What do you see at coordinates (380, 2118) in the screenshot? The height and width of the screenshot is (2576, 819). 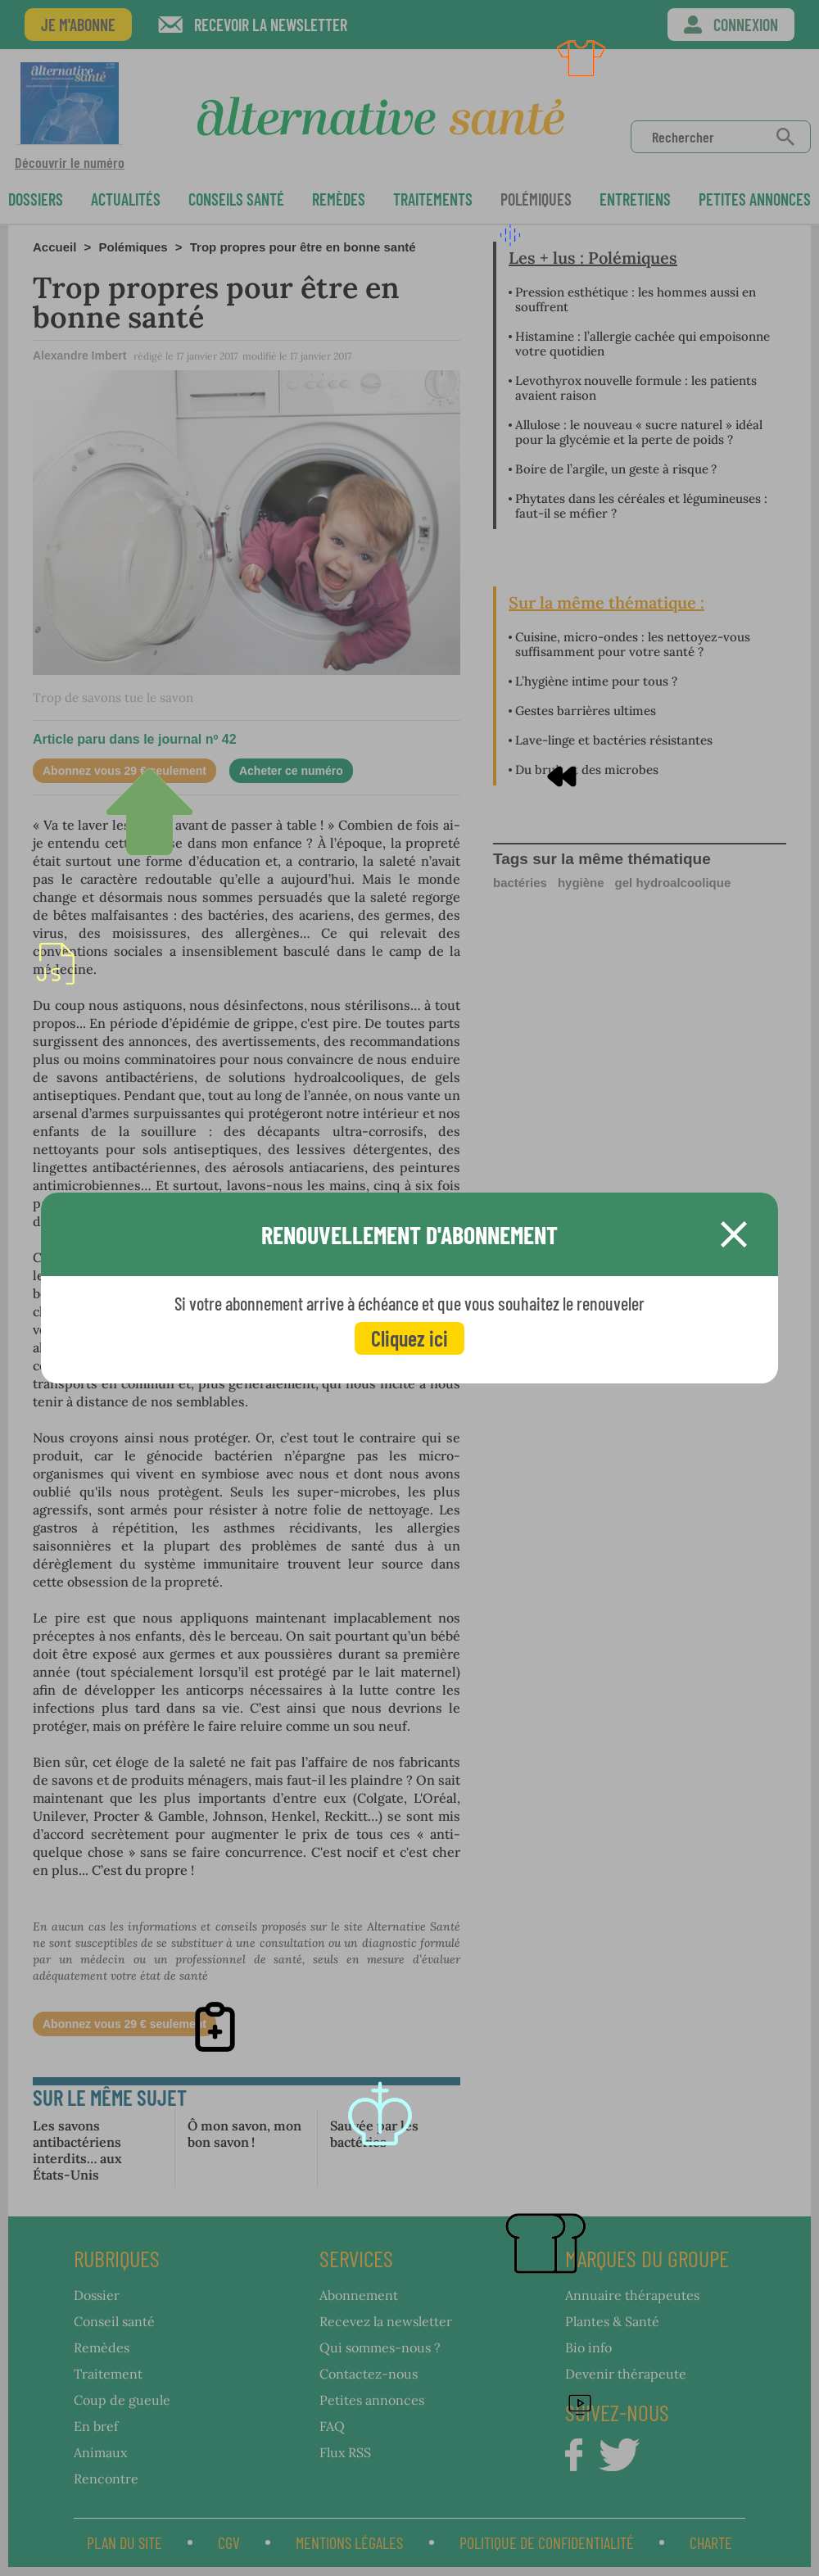 I see `indicates premium or royal status` at bounding box center [380, 2118].